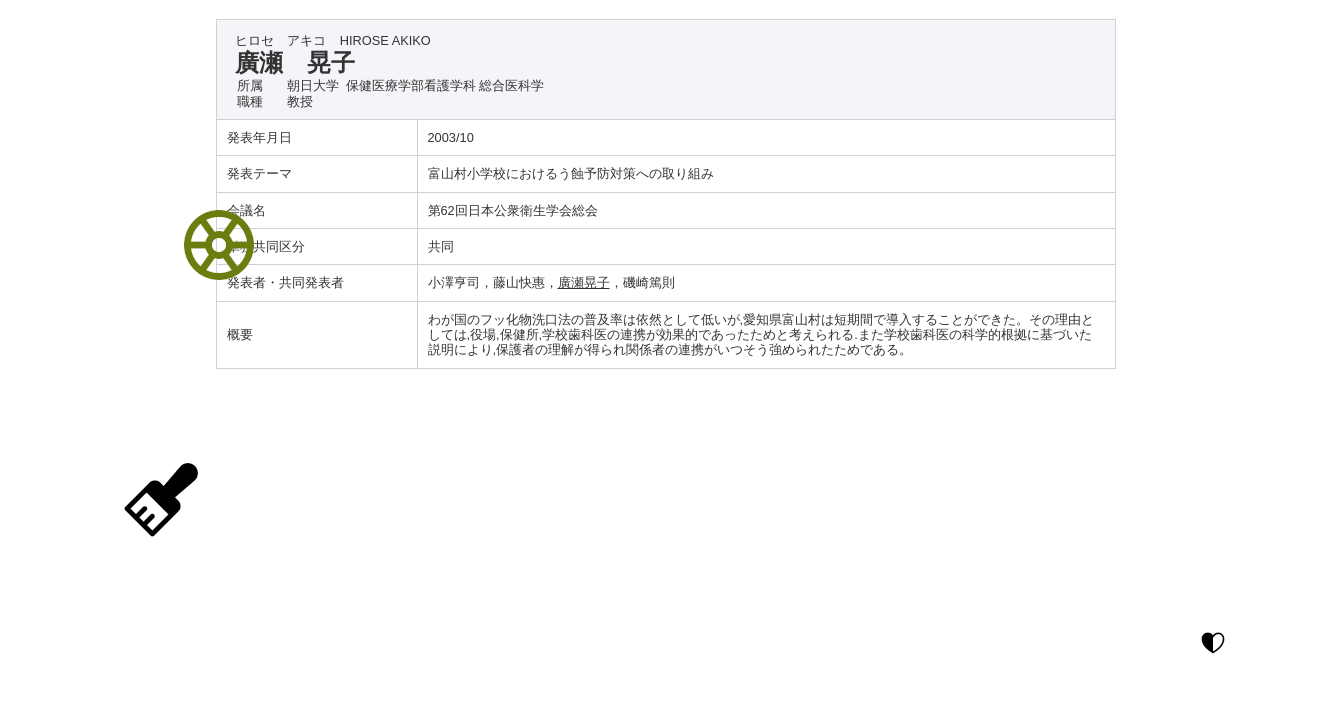  What do you see at coordinates (162, 498) in the screenshot?
I see `access painting or drawing tools` at bounding box center [162, 498].